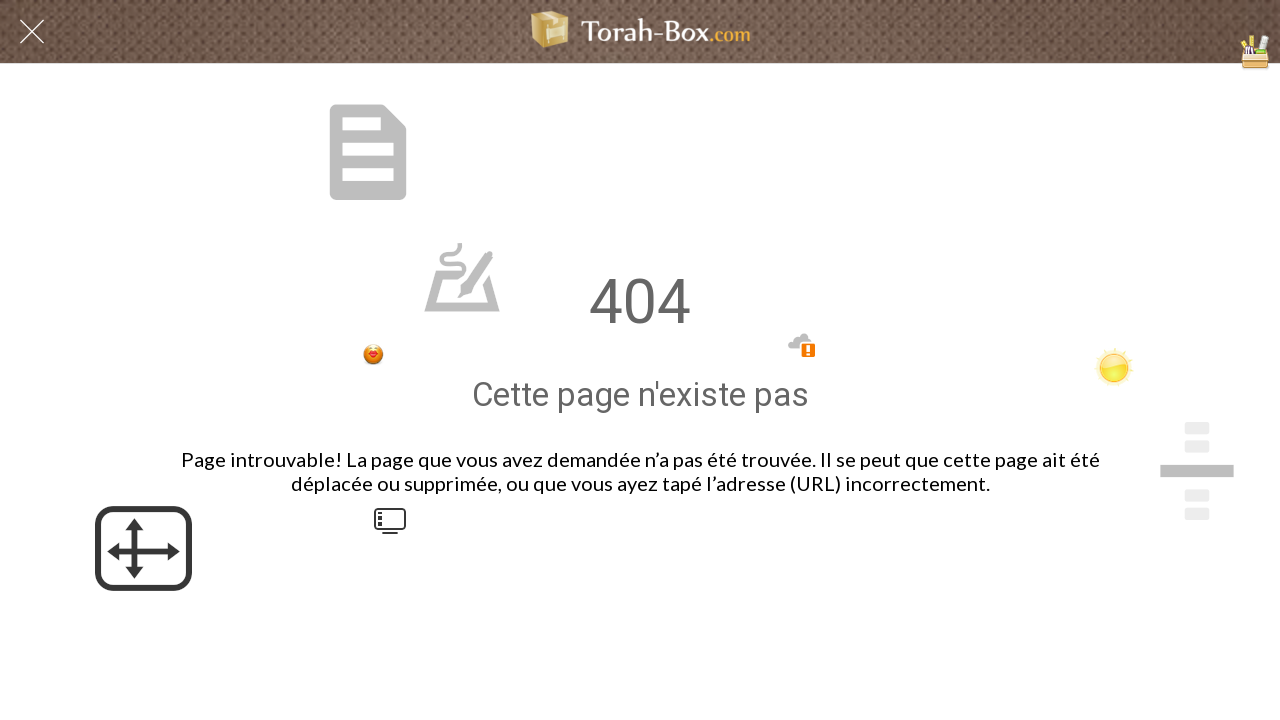  What do you see at coordinates (1255, 52) in the screenshot?
I see `access miscellaneous or uncategorized applications` at bounding box center [1255, 52].